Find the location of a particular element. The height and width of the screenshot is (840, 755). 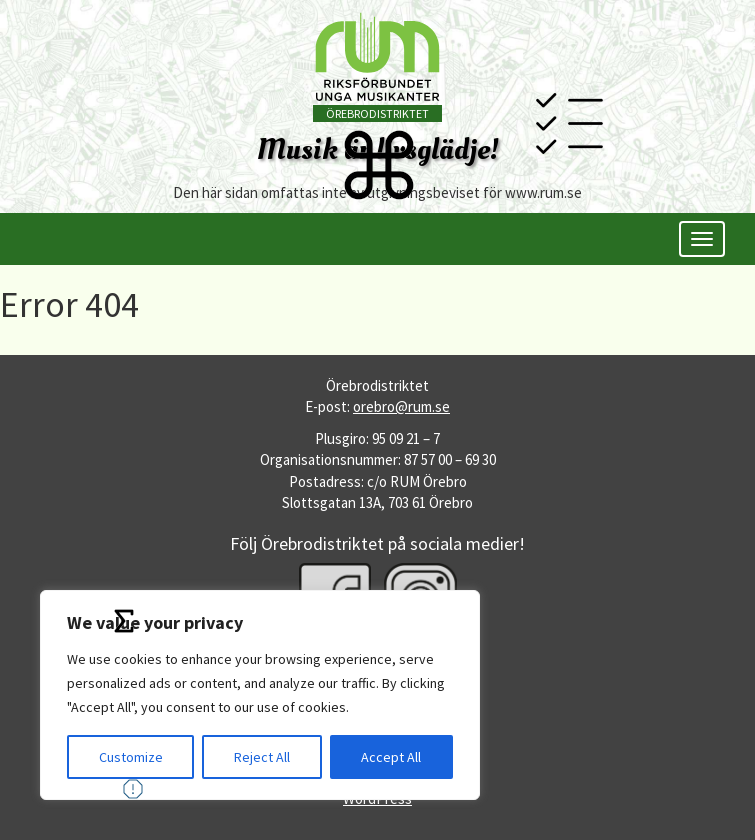

indicates a warning or critical alert is located at coordinates (133, 789).